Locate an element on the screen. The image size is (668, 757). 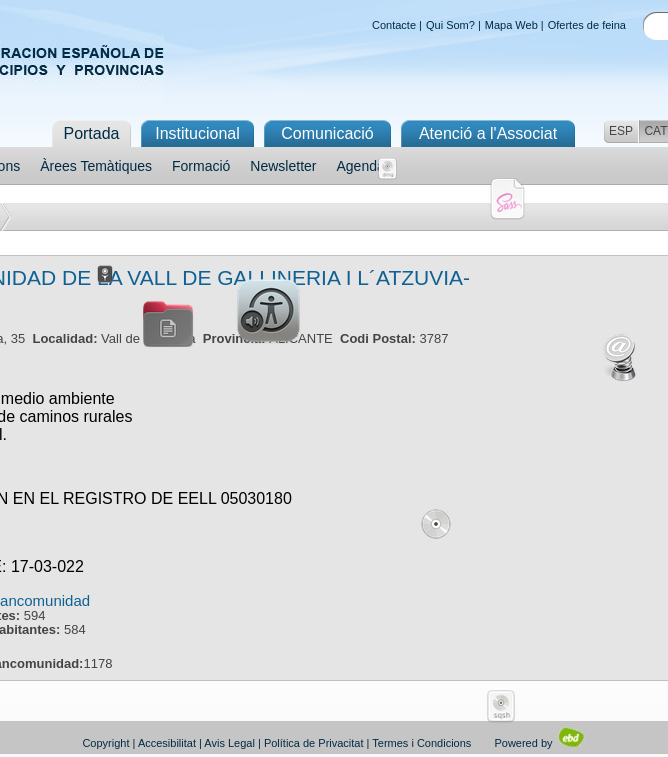
indicates a sass stylesheet file is located at coordinates (507, 198).